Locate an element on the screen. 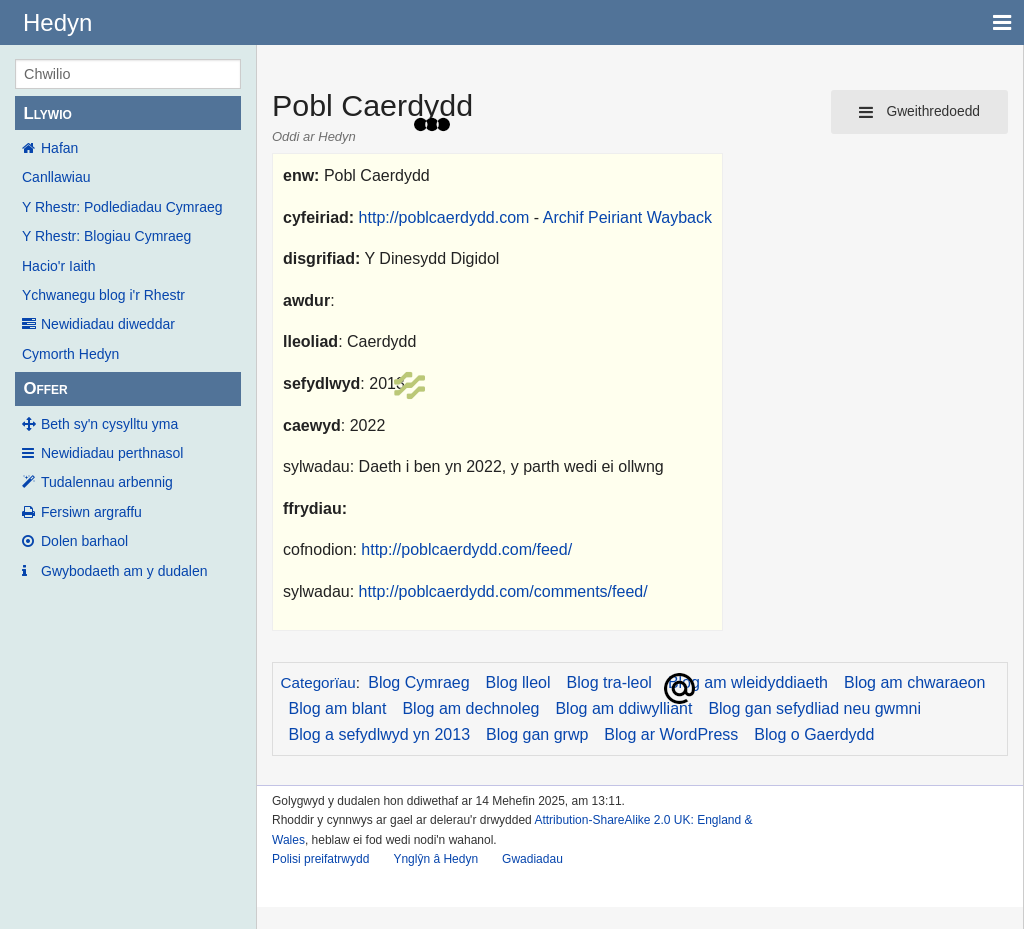  open letterboxd app is located at coordinates (432, 125).